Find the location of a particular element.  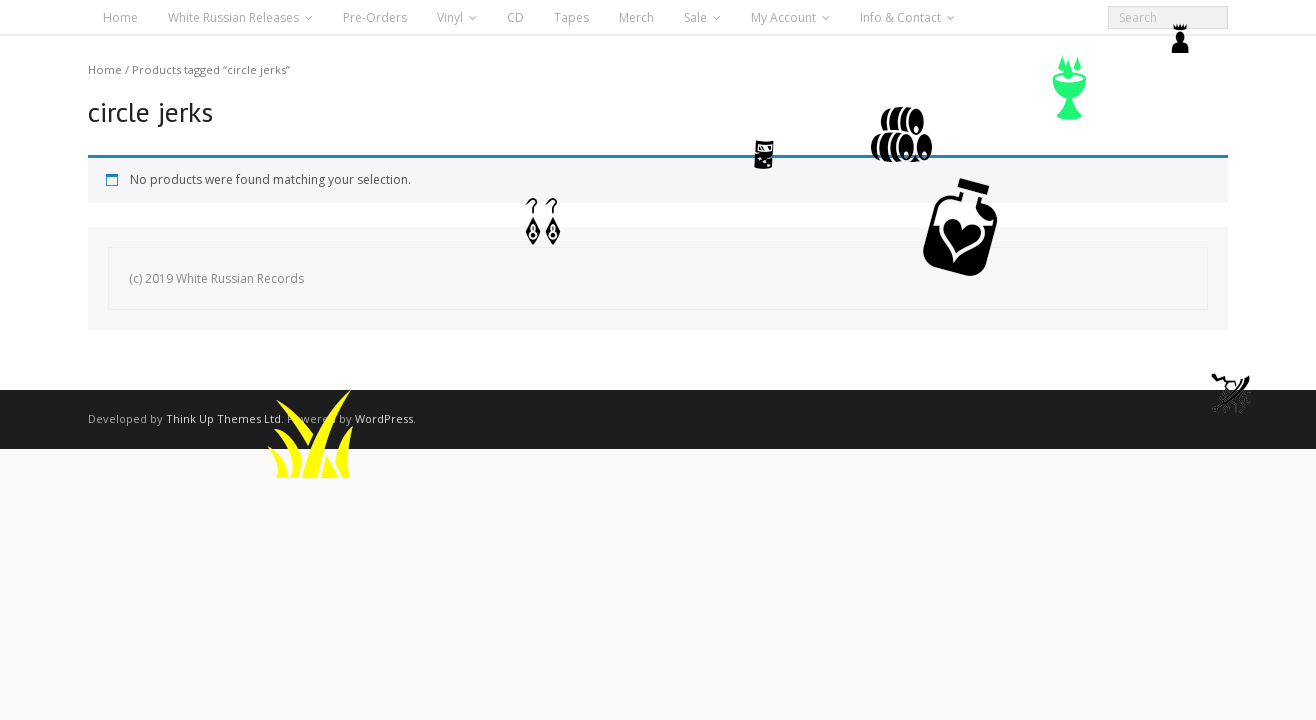

activate lightning sword ability is located at coordinates (1231, 393).